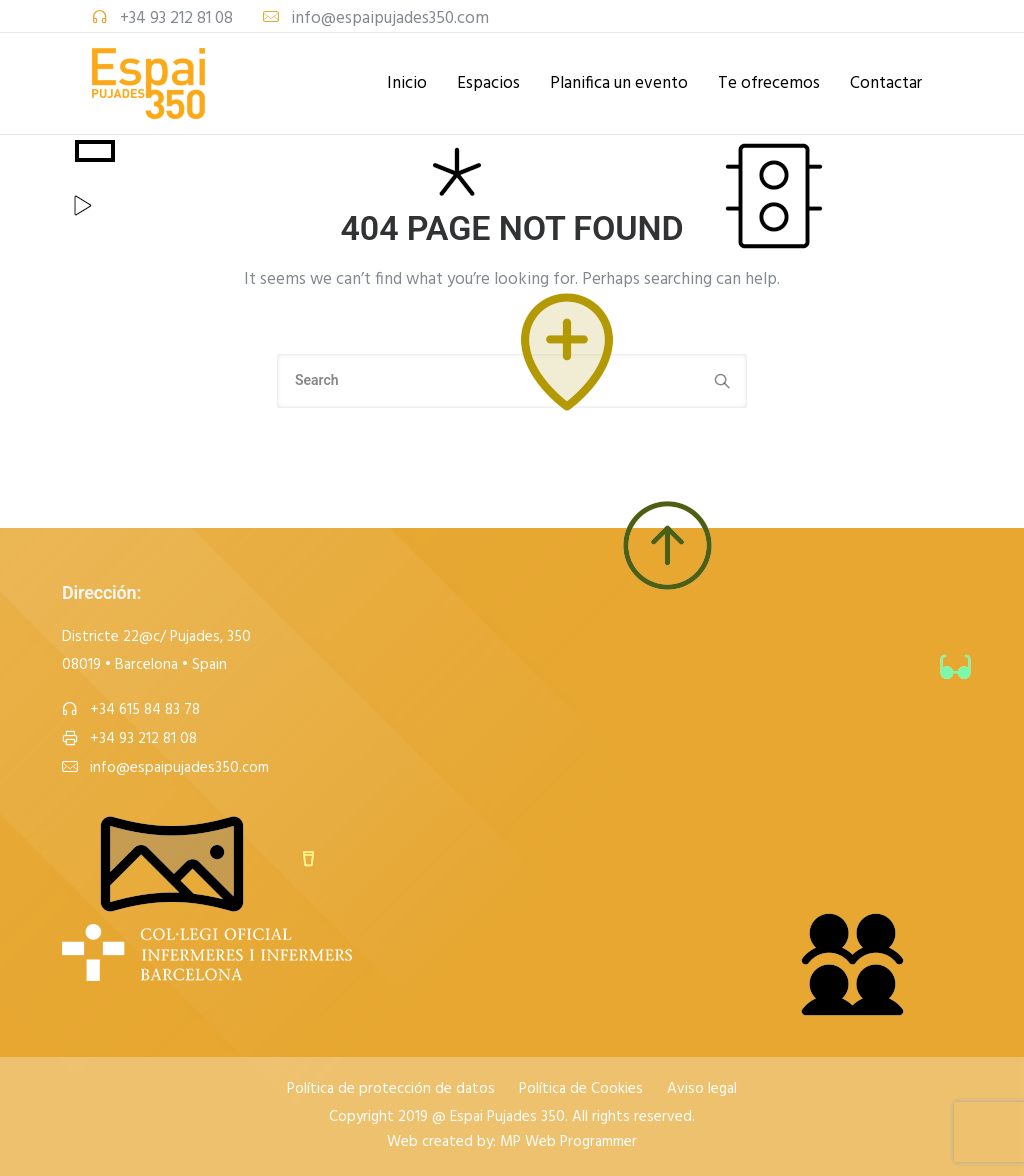  Describe the element at coordinates (667, 545) in the screenshot. I see `scroll to top of page` at that location.